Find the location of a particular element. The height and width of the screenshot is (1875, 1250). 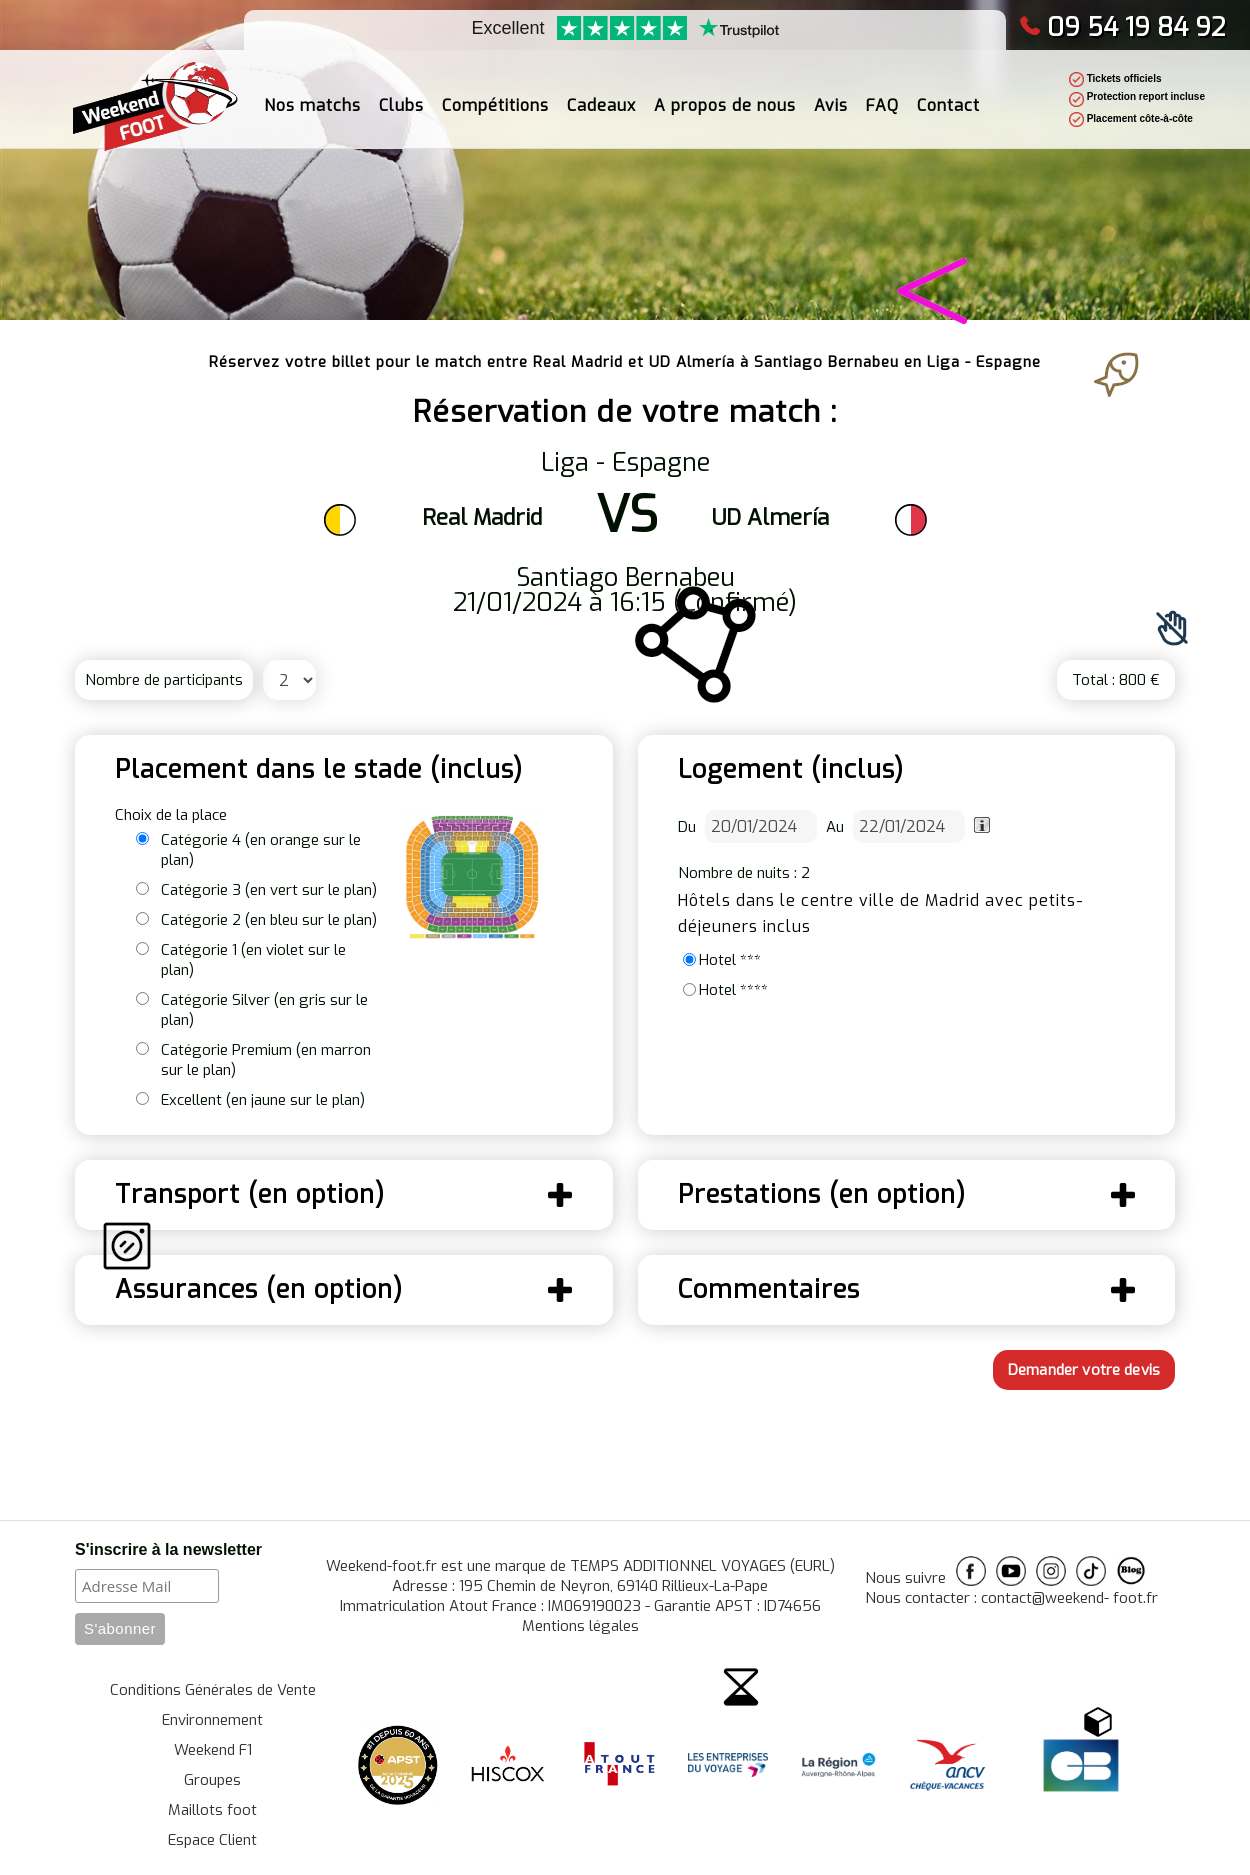

navigate back to previous screen is located at coordinates (934, 291).